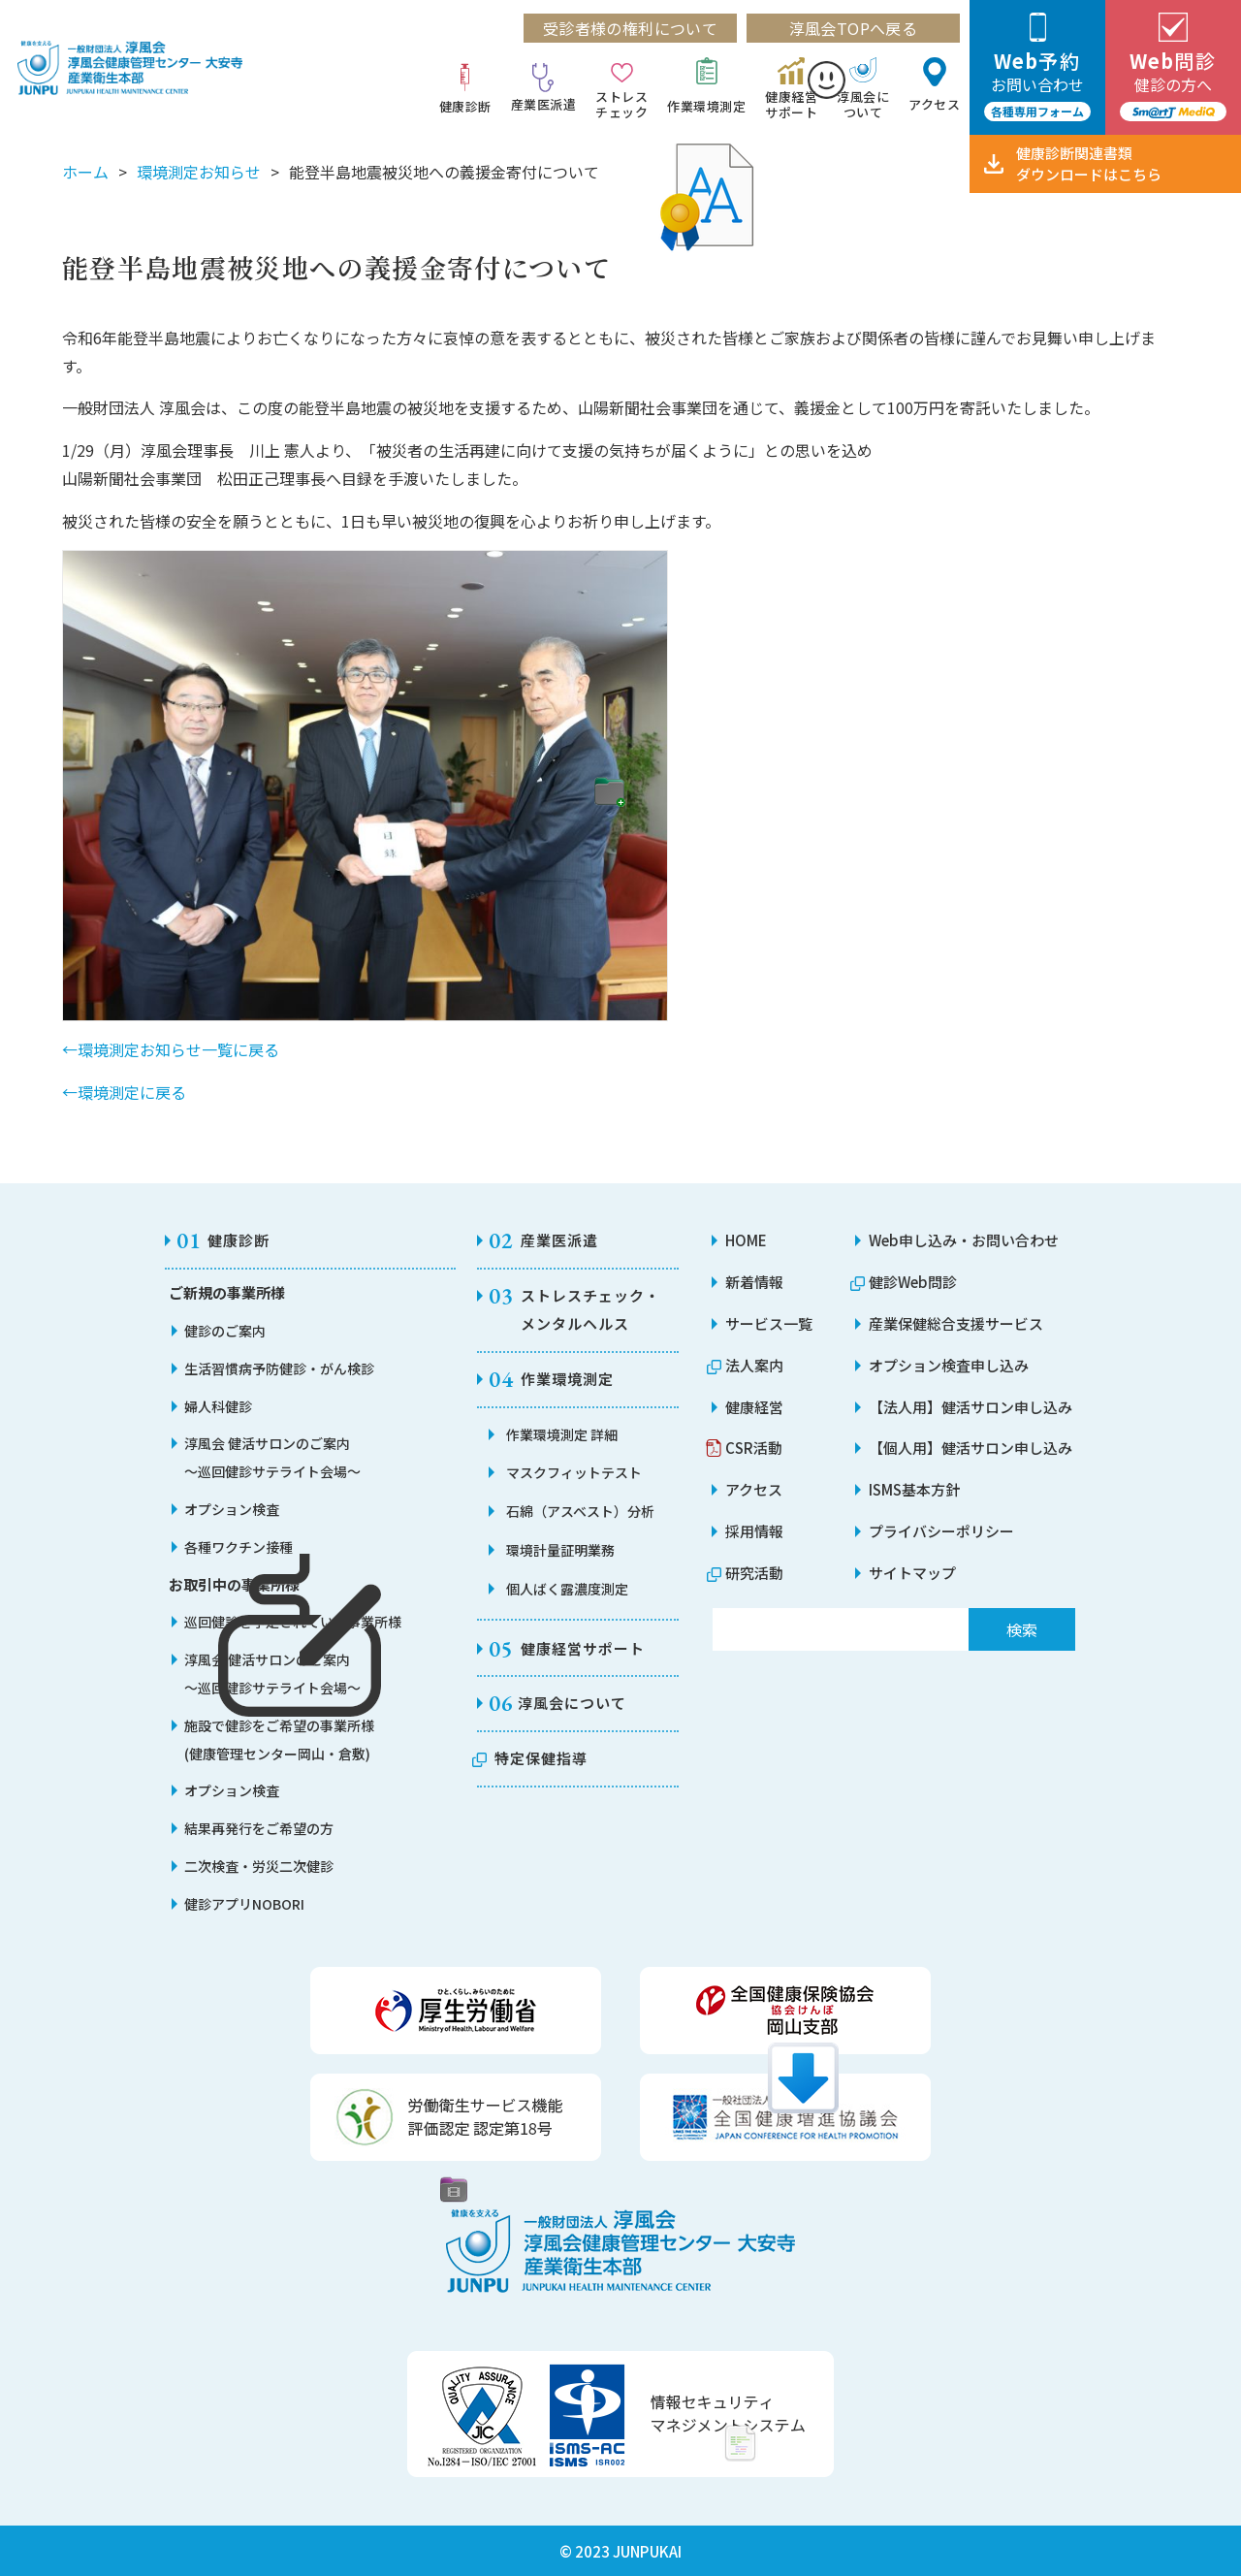 The height and width of the screenshot is (2576, 1241). What do you see at coordinates (715, 195) in the screenshot?
I see `a certified or premium font file` at bounding box center [715, 195].